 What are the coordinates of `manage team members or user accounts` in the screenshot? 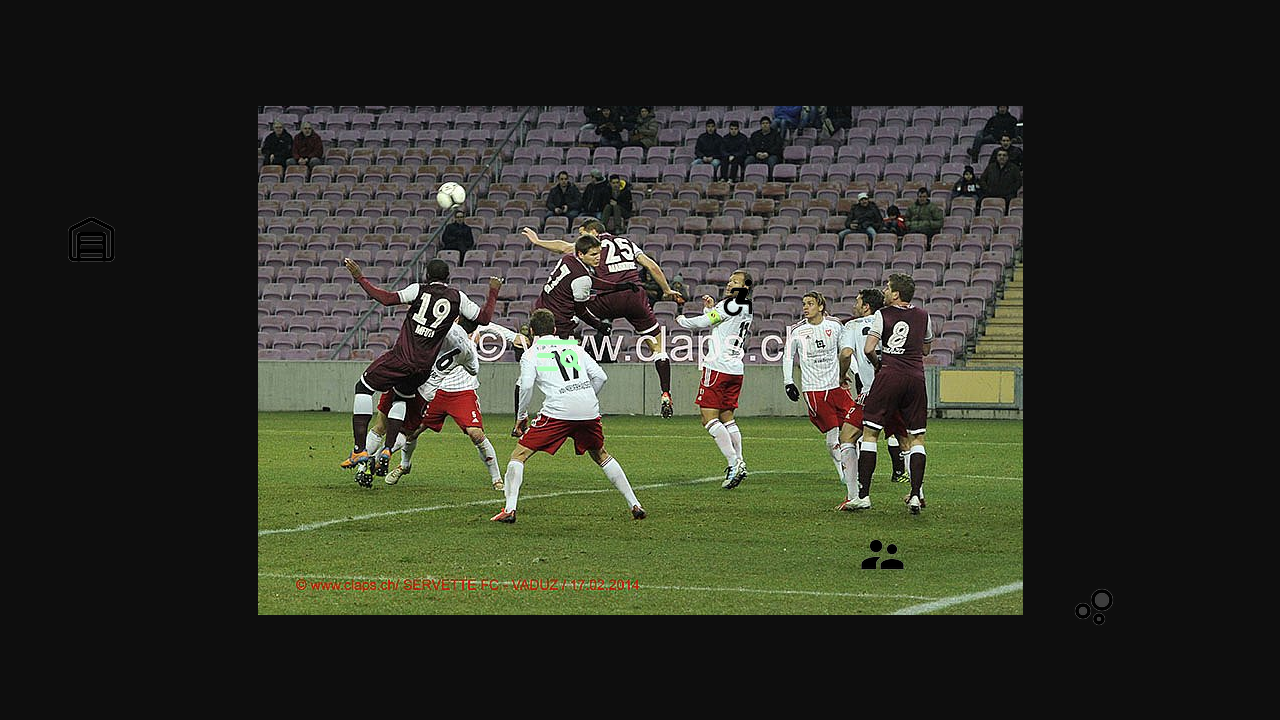 It's located at (882, 554).